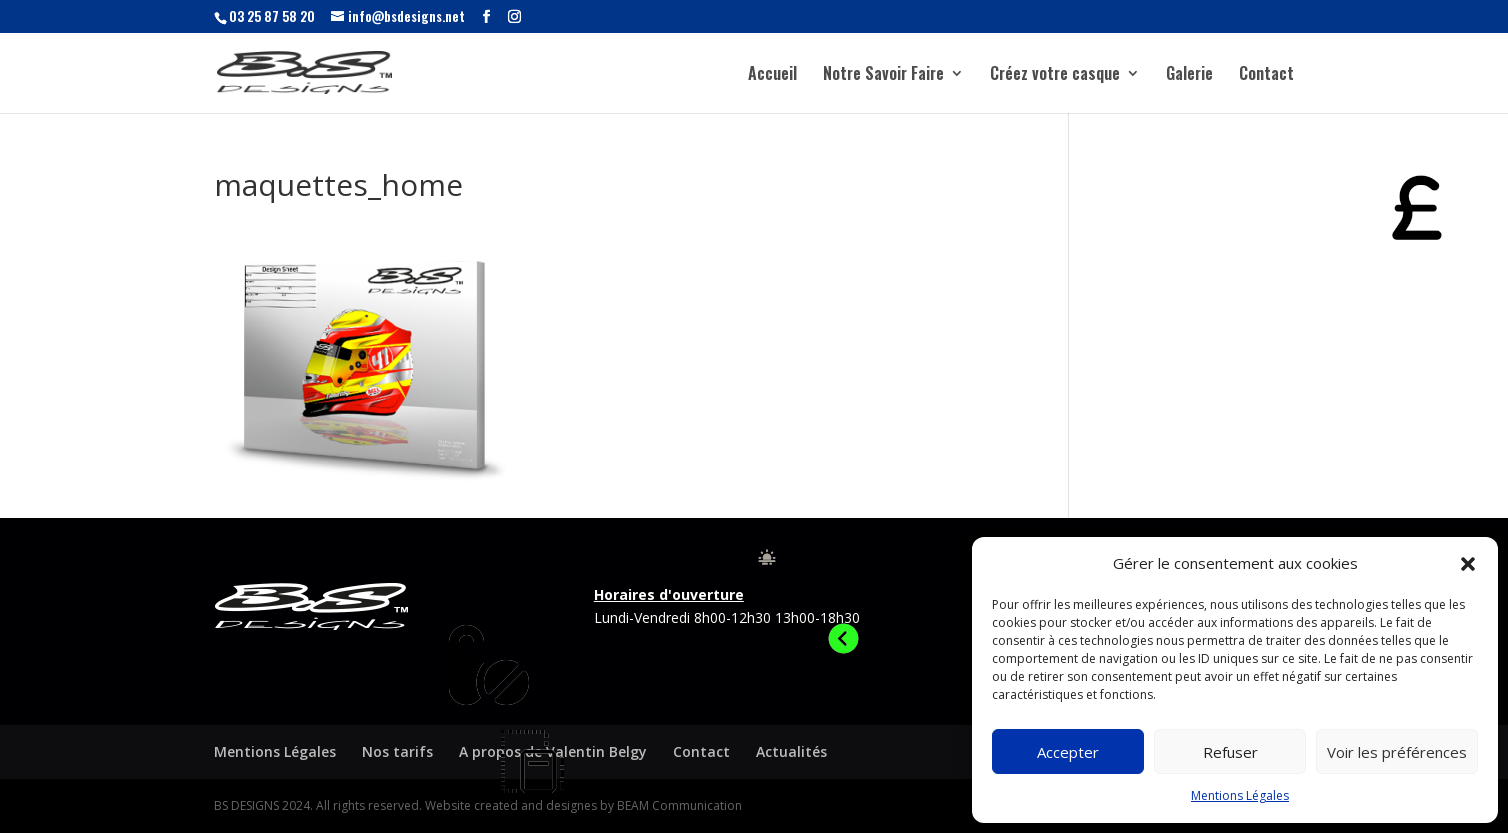 The width and height of the screenshot is (1508, 833). I want to click on indicates price or payment in British pounds, so click(1418, 207).